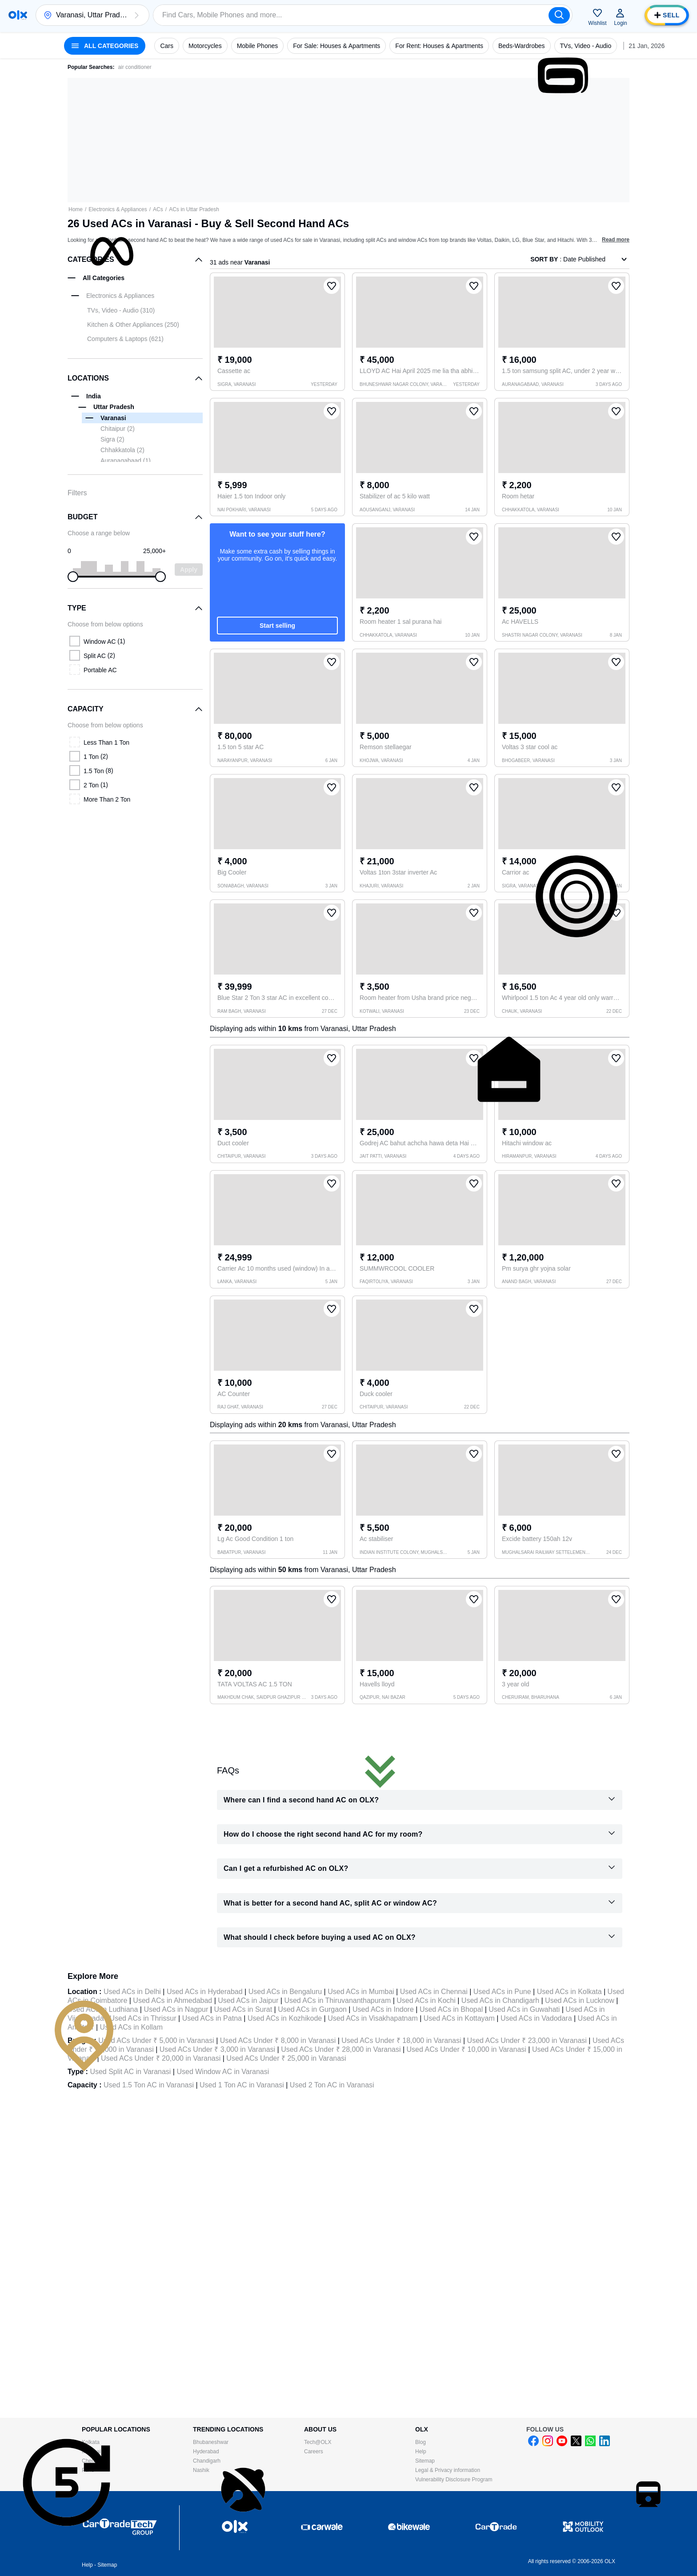  I want to click on scroll down to see more content, so click(380, 1770).